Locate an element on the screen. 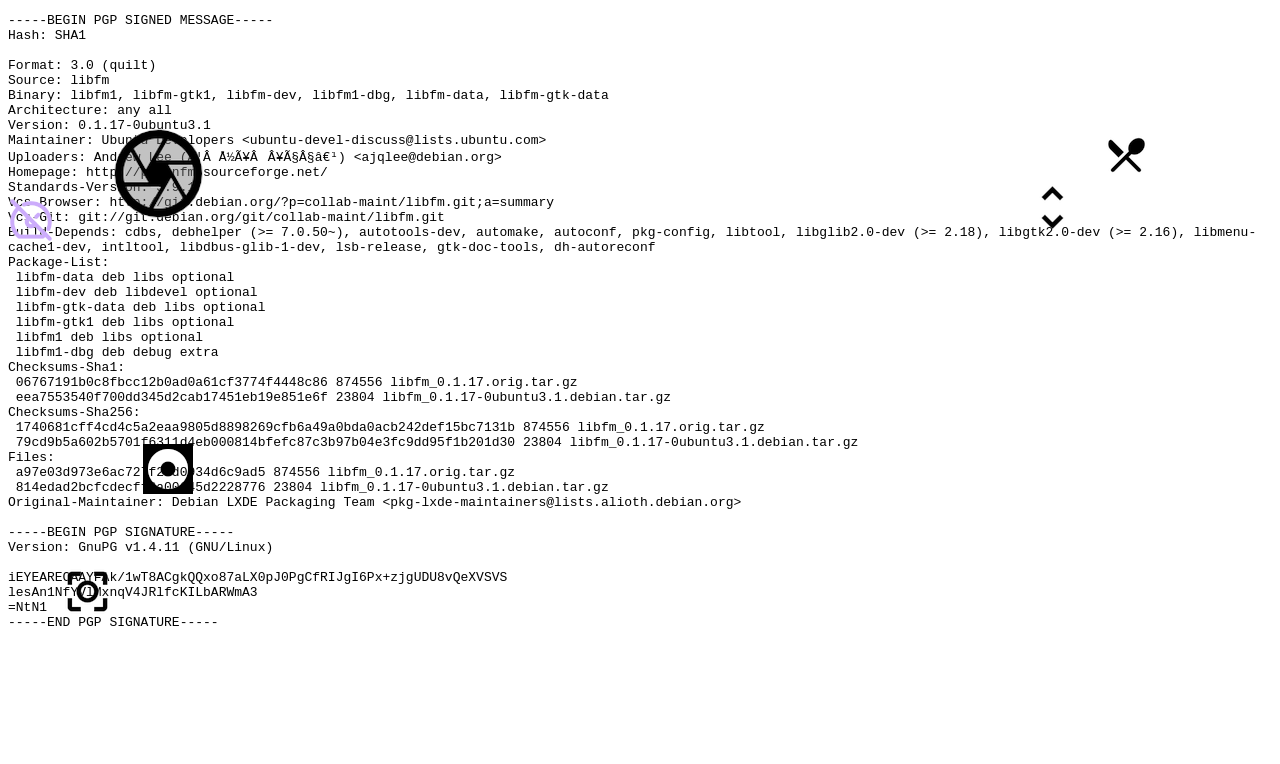 This screenshot has width=1280, height=764. open camera to take a photo is located at coordinates (158, 173).